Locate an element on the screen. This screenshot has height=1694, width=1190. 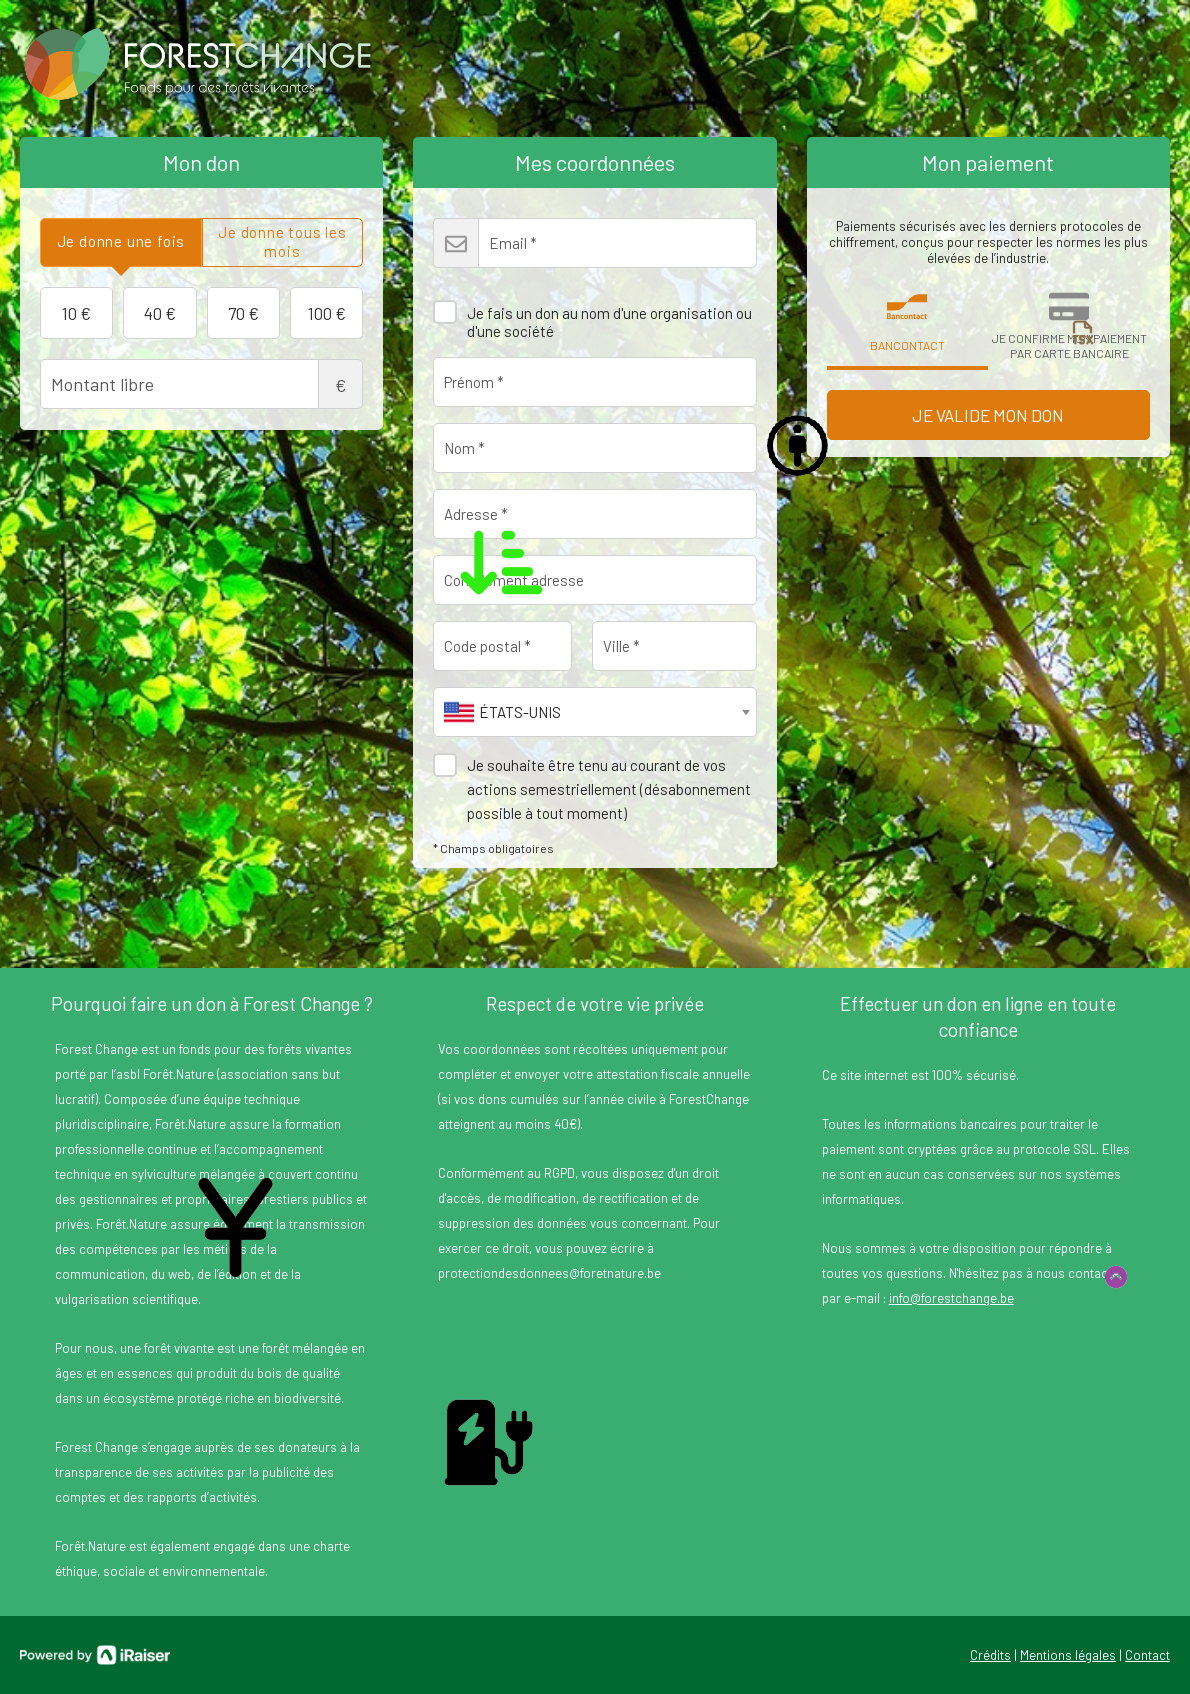
indicates chinese yuan currency is located at coordinates (235, 1227).